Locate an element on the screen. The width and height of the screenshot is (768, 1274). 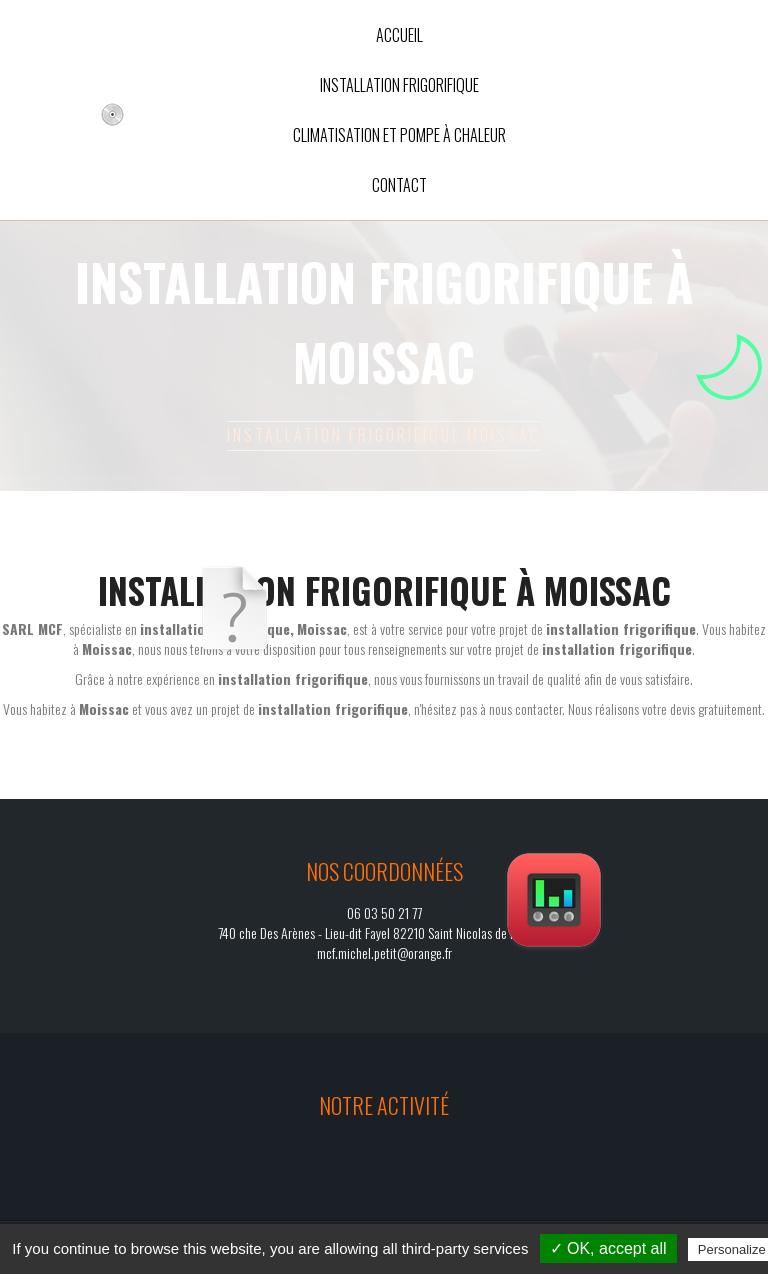
indicates half-width input mode is active in fcitx is located at coordinates (728, 366).